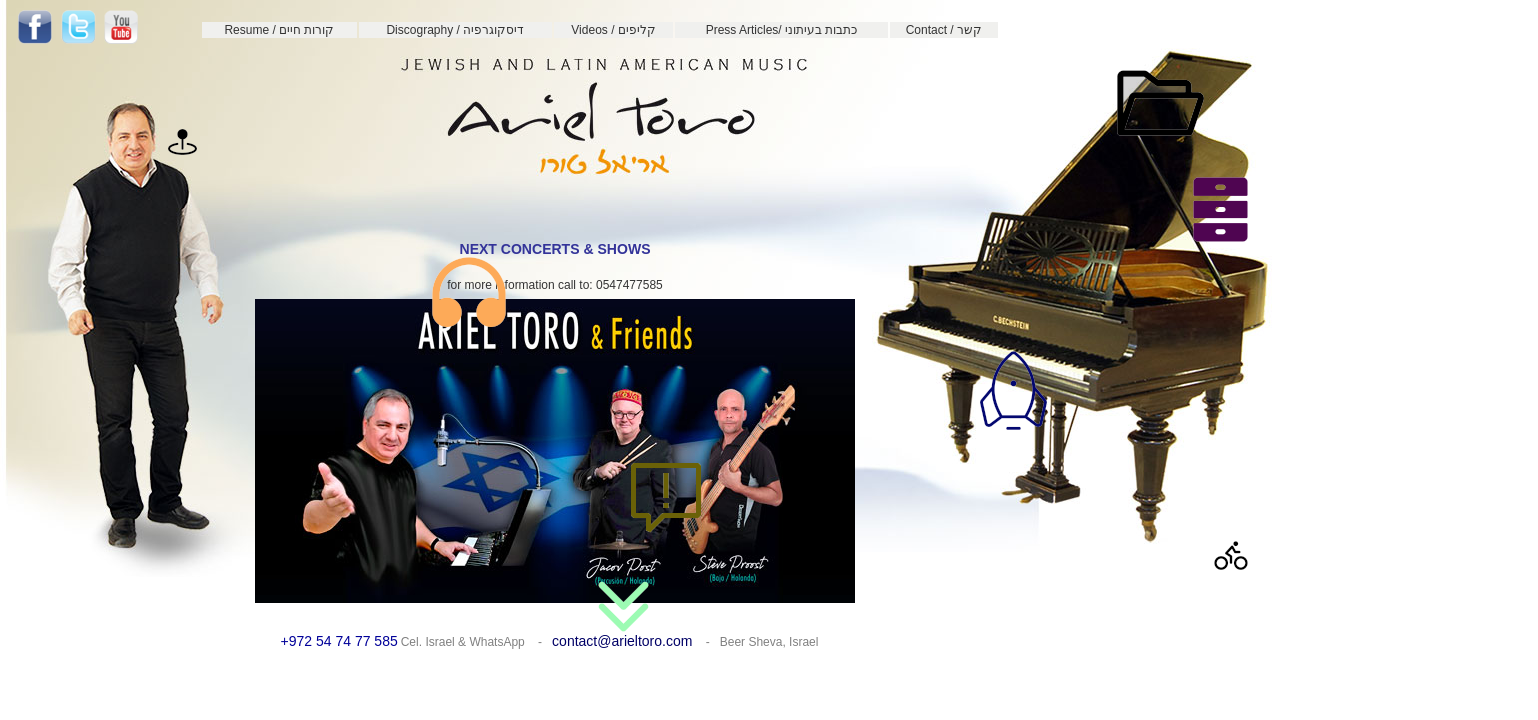 This screenshot has height=720, width=1538. What do you see at coordinates (1157, 101) in the screenshot?
I see `access folder contents` at bounding box center [1157, 101].